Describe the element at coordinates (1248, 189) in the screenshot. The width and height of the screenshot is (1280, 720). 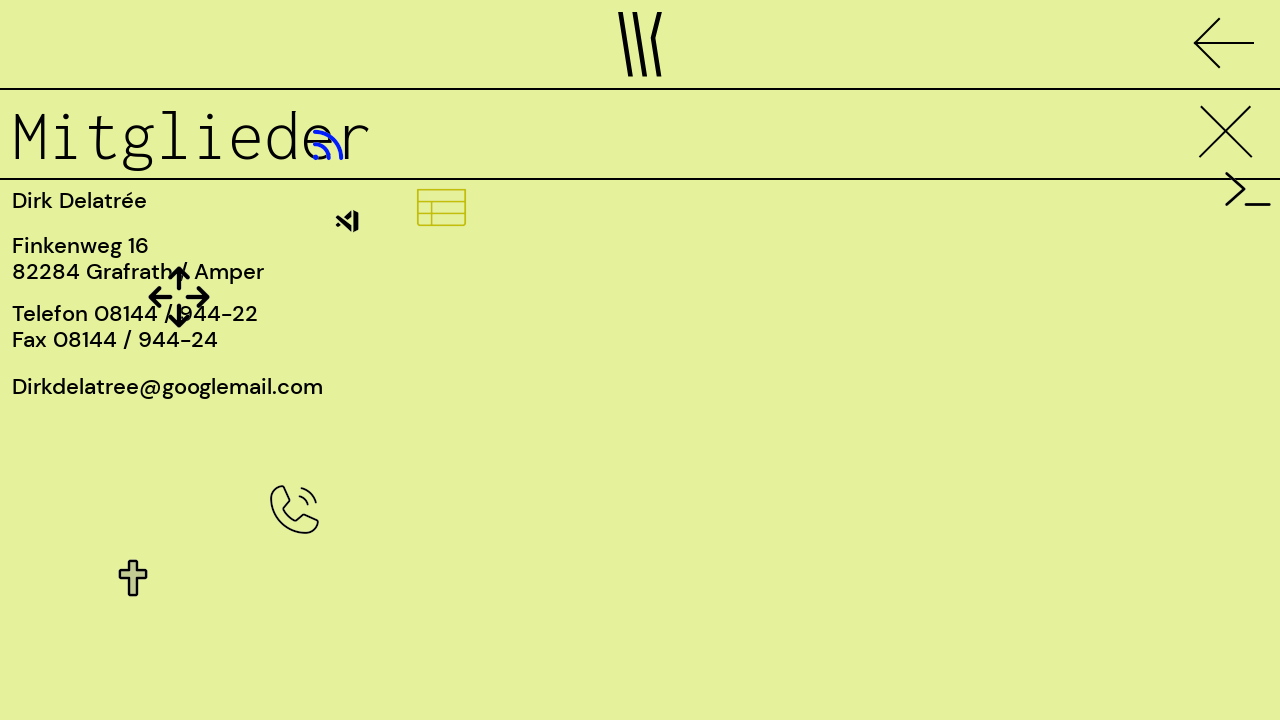
I see `open the command line terminal` at that location.